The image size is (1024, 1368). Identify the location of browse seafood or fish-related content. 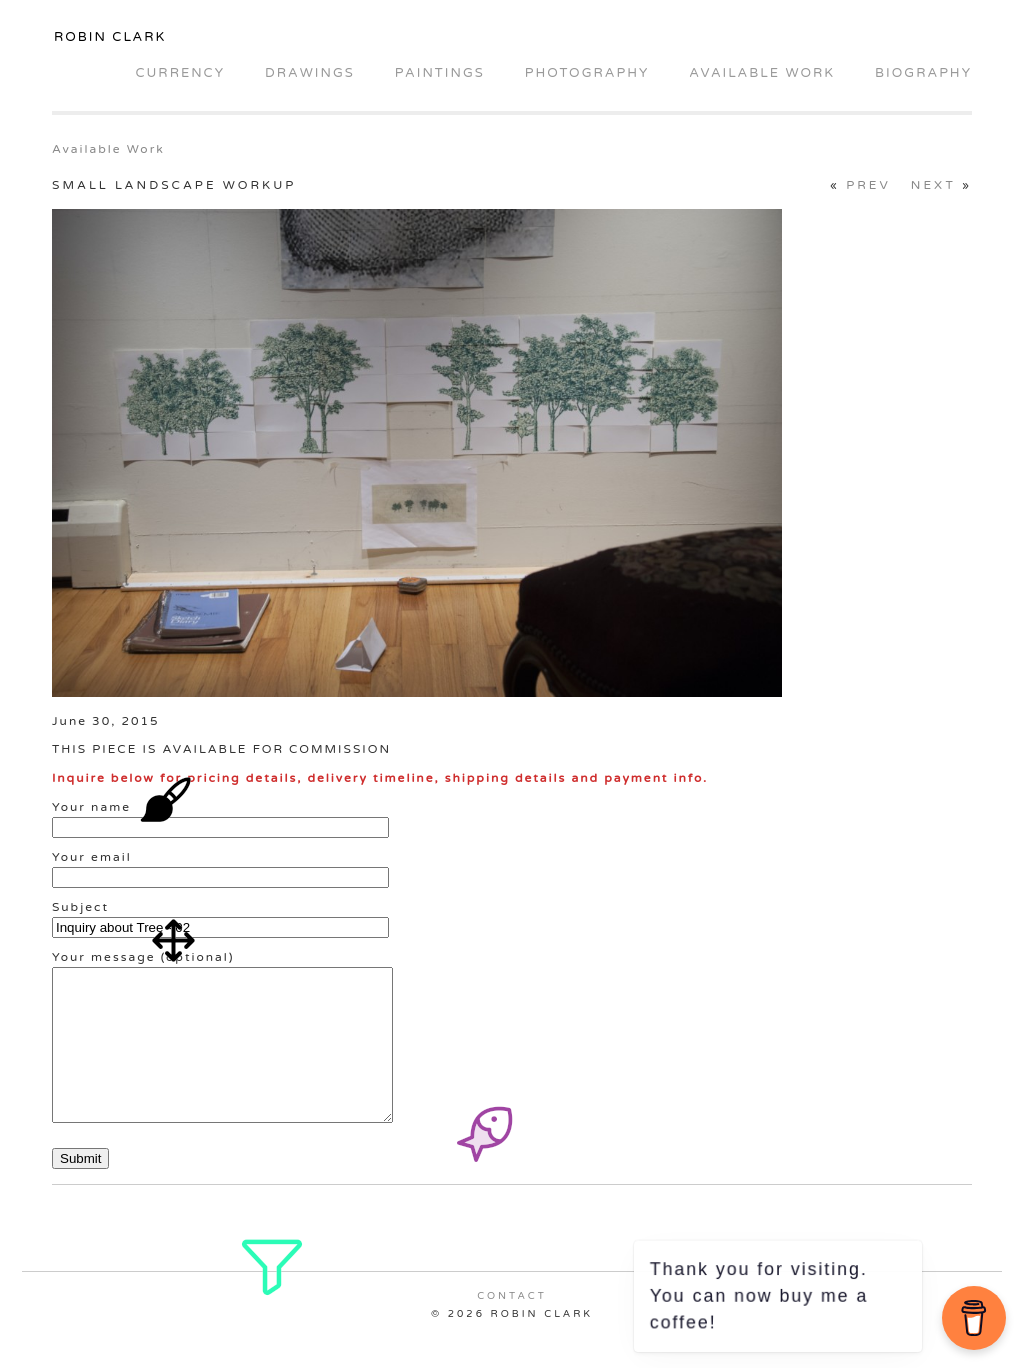
(487, 1131).